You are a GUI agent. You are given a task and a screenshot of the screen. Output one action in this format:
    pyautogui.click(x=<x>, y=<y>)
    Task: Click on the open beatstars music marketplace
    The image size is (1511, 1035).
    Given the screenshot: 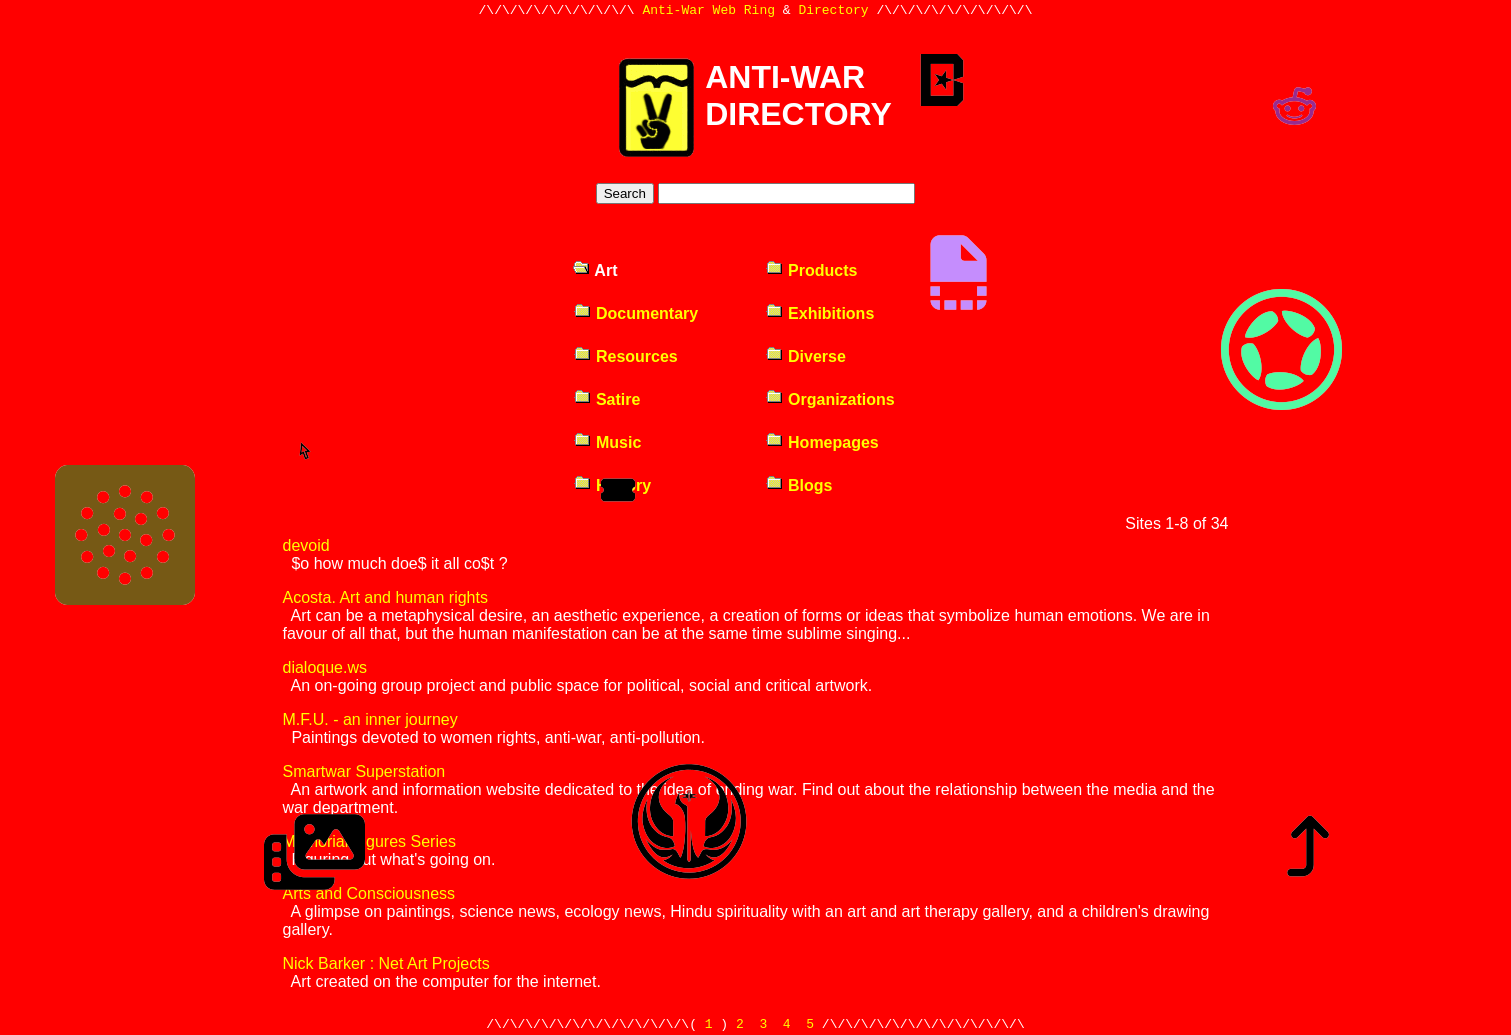 What is the action you would take?
    pyautogui.click(x=942, y=80)
    